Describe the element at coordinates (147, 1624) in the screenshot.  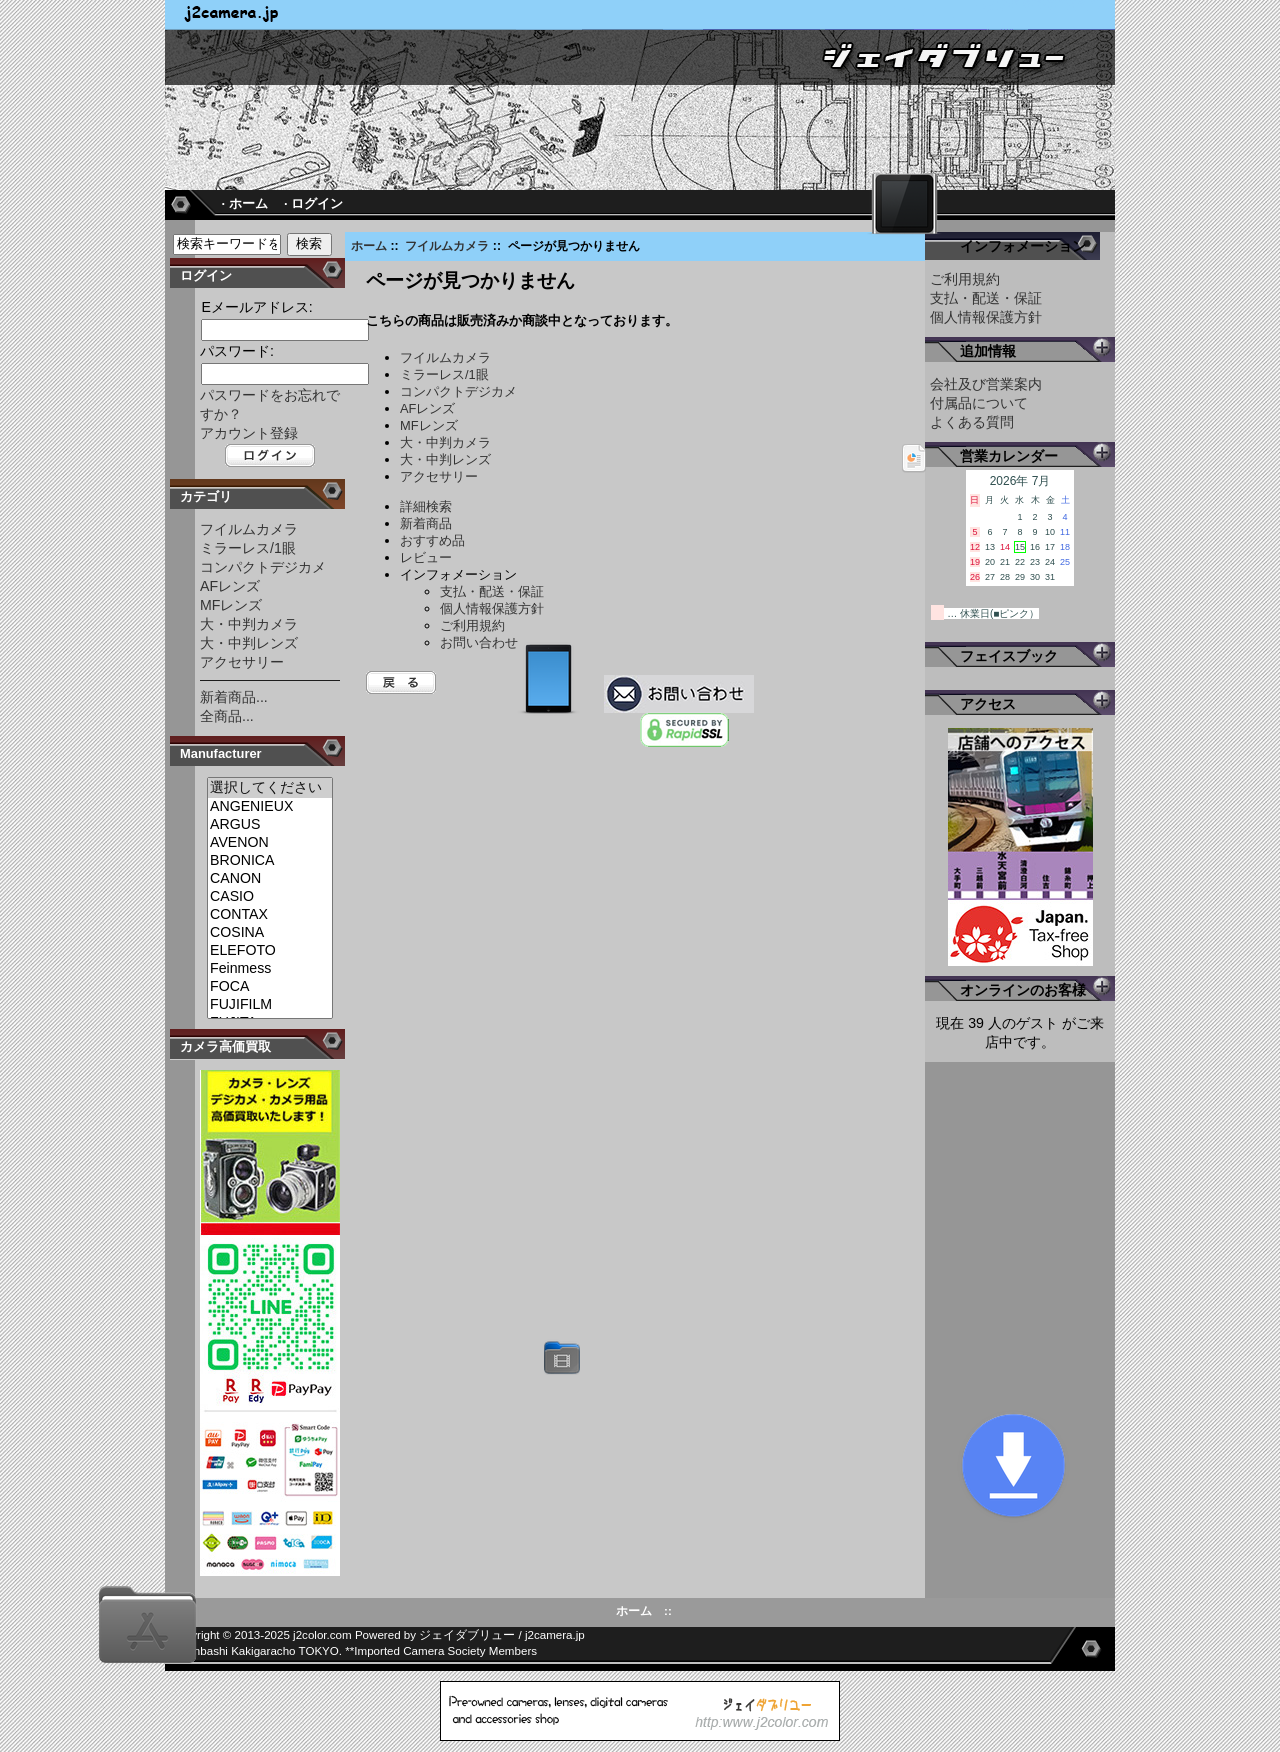
I see `open templates folder` at that location.